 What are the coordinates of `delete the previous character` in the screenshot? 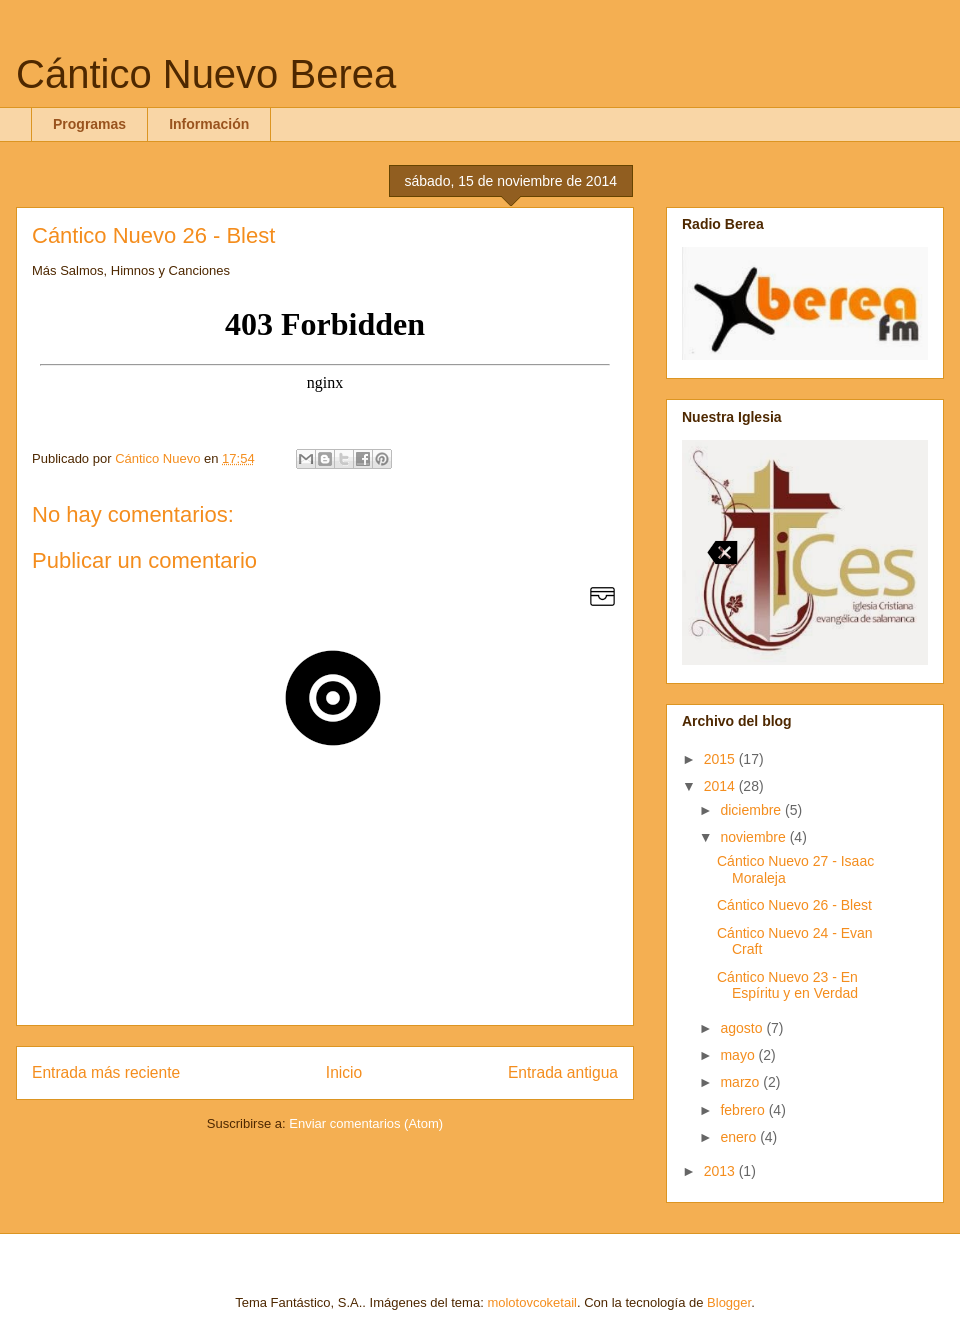 It's located at (723, 552).